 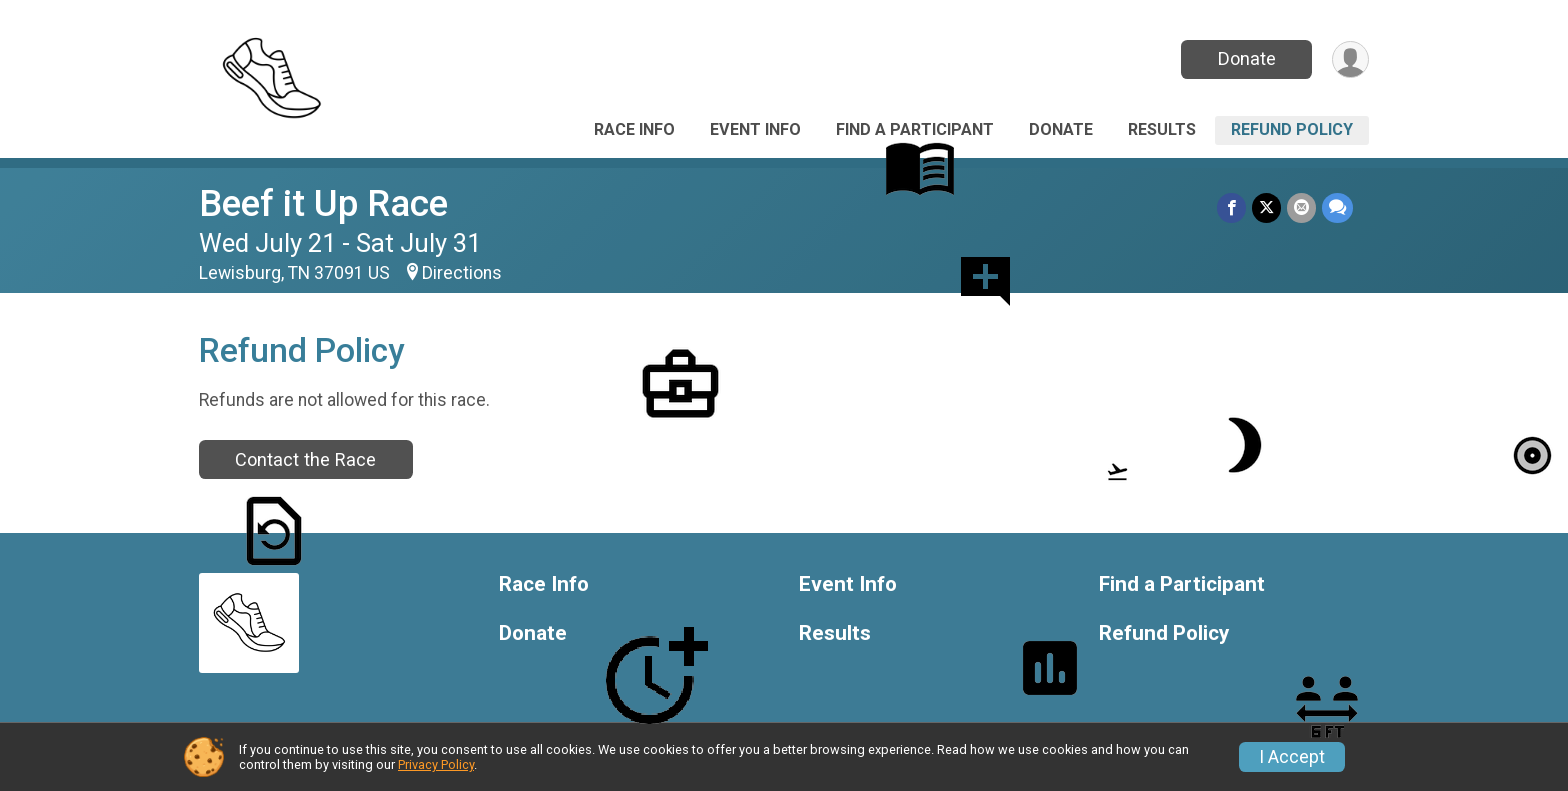 What do you see at coordinates (1117, 471) in the screenshot?
I see `view flight departure information` at bounding box center [1117, 471].